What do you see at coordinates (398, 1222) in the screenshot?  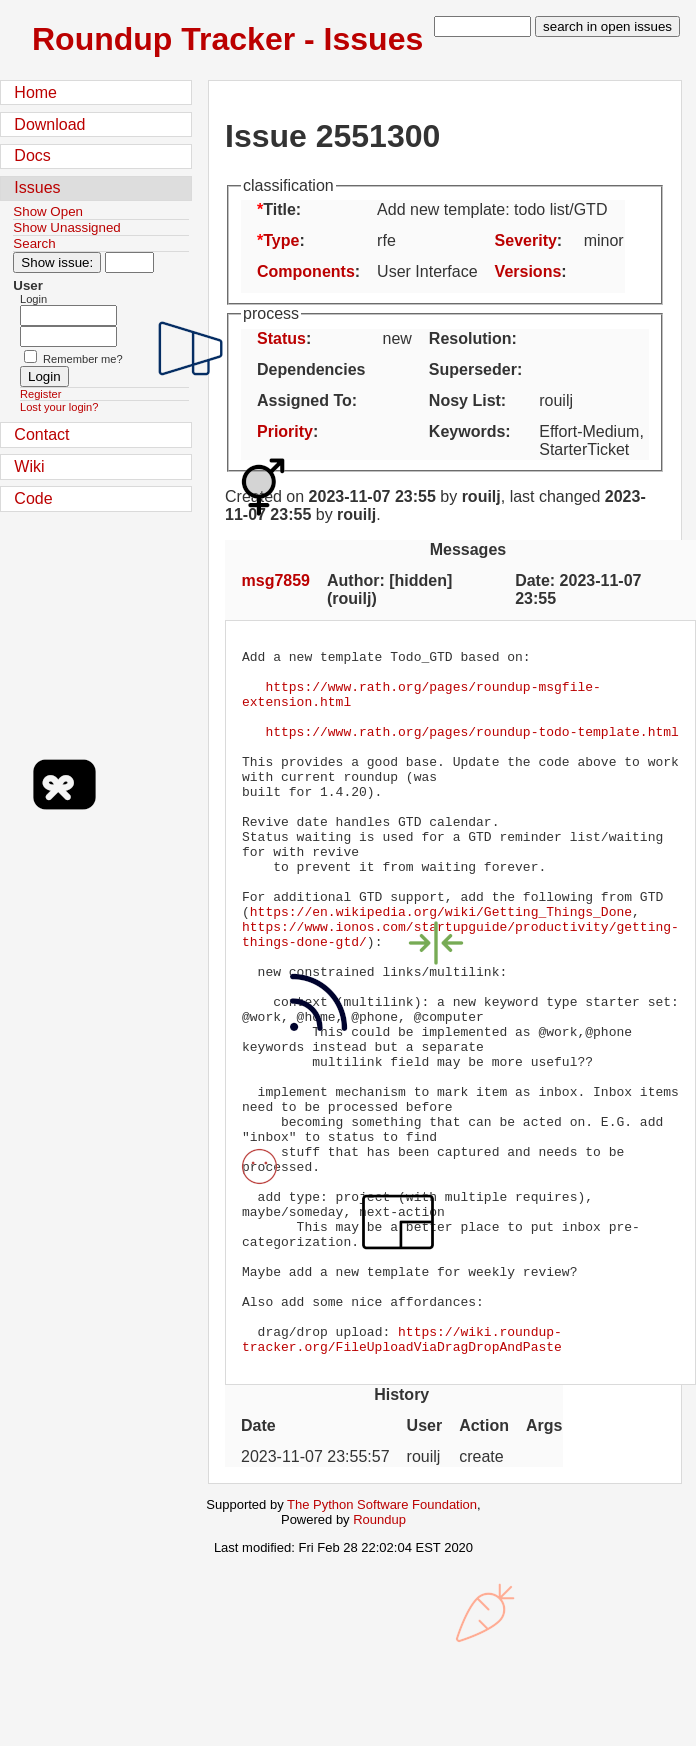 I see `enable picture-in-picture mode` at bounding box center [398, 1222].